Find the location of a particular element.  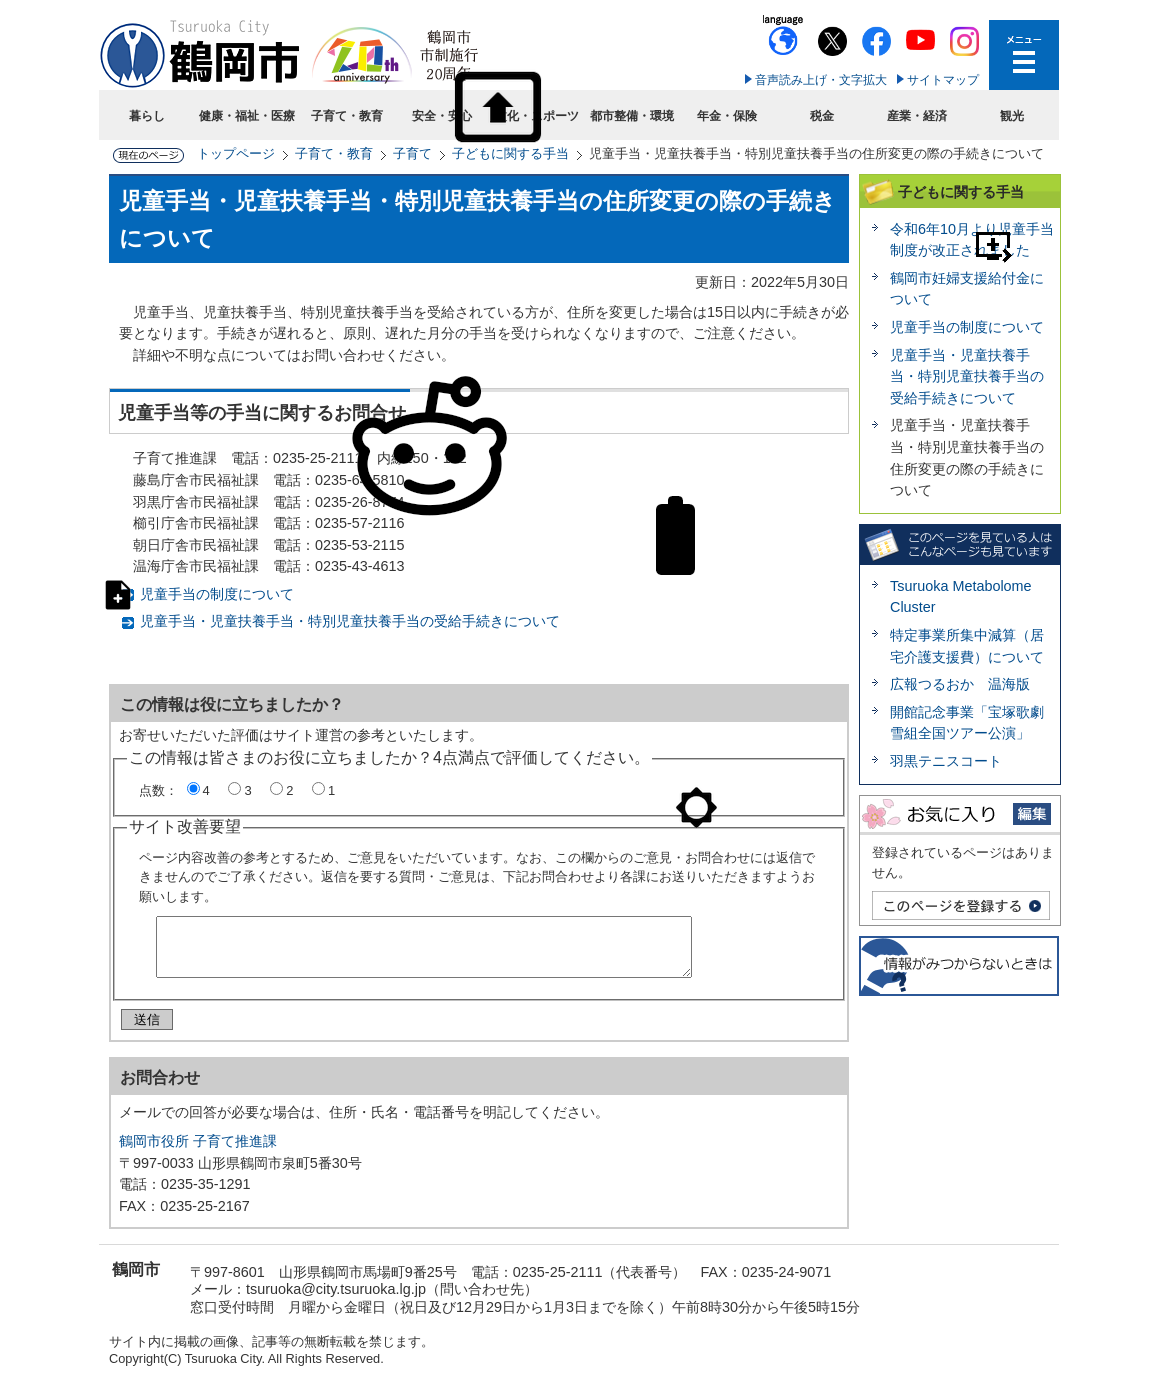

start screen sharing or presentation mode is located at coordinates (498, 107).